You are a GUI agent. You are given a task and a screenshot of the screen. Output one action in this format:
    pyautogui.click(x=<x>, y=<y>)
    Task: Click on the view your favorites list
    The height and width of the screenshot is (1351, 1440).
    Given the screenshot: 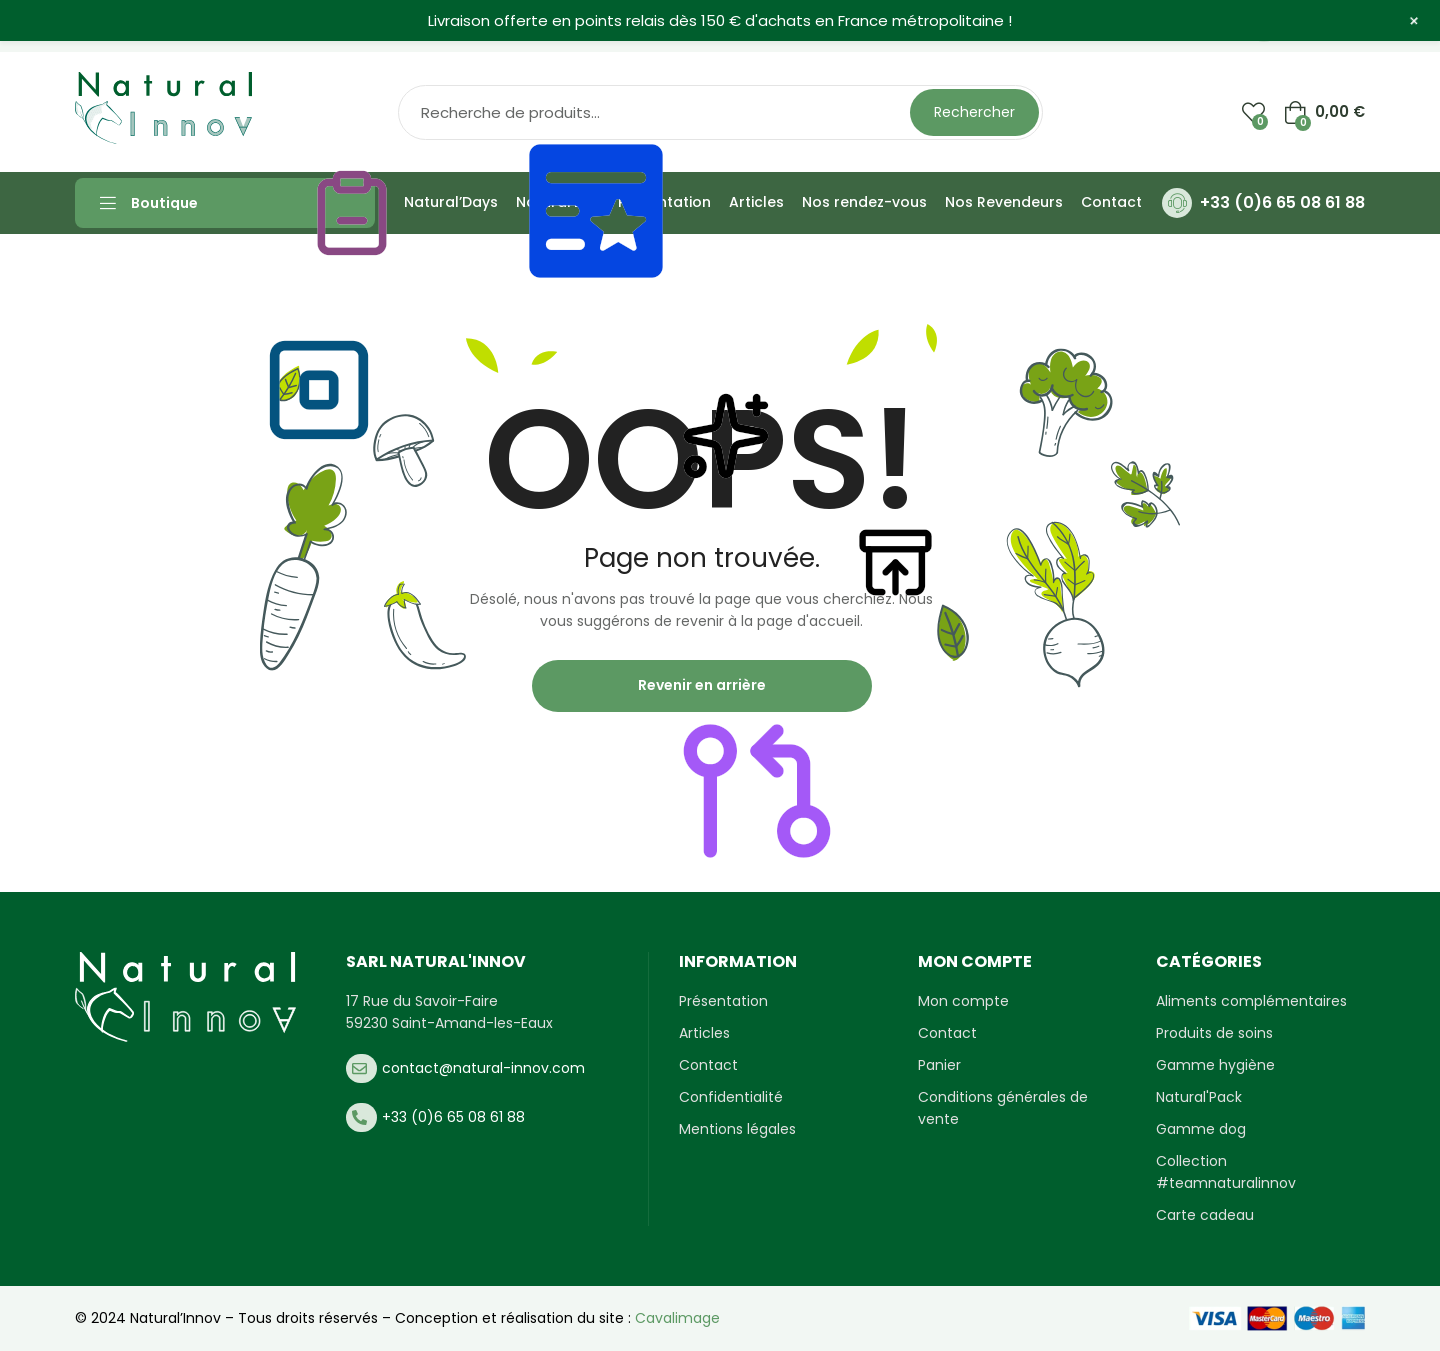 What is the action you would take?
    pyautogui.click(x=596, y=211)
    